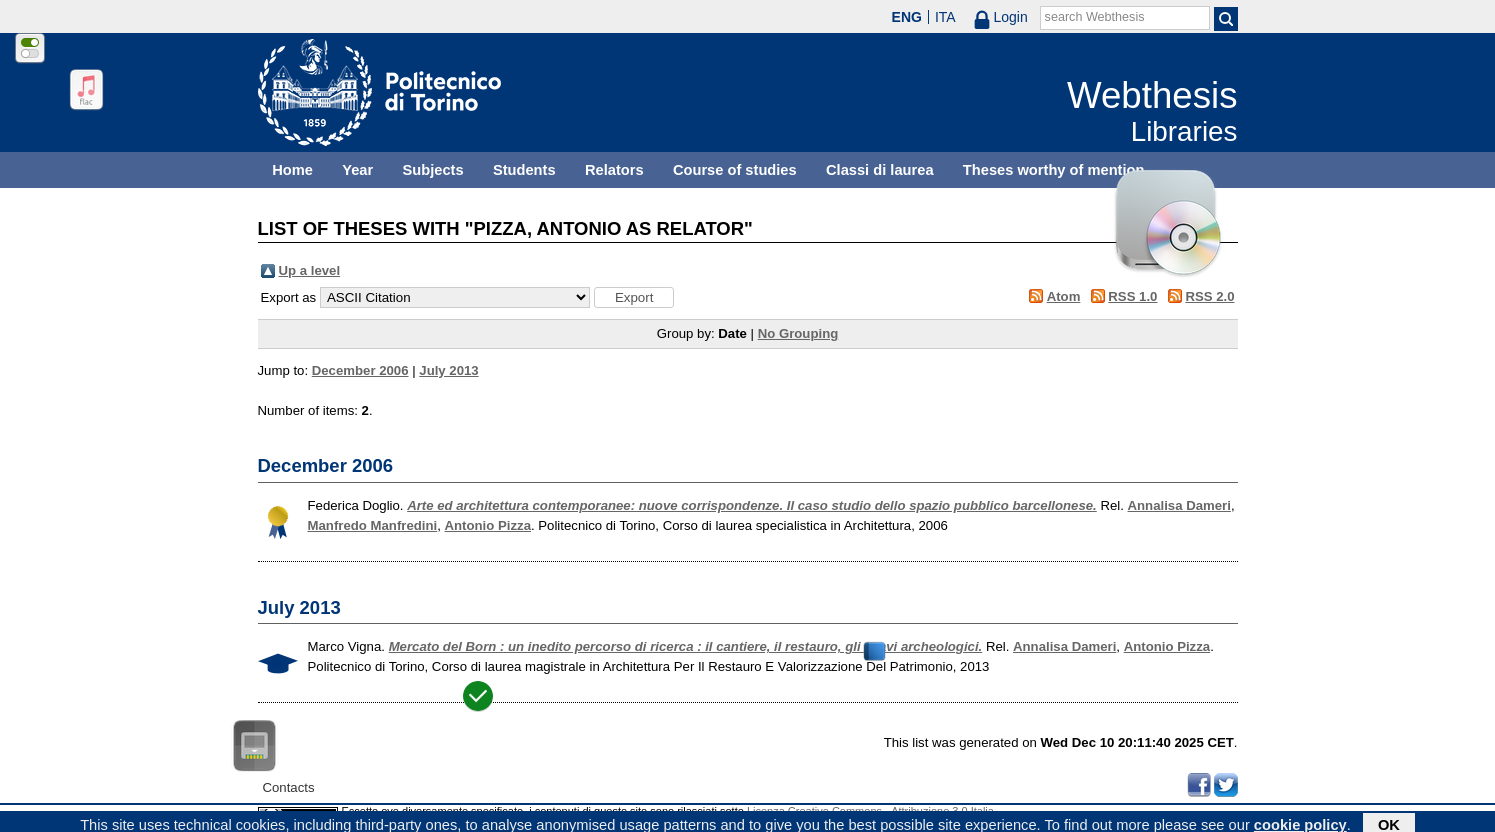 The image size is (1495, 832). Describe the element at coordinates (478, 696) in the screenshot. I see `indicates file has been successfully synced` at that location.